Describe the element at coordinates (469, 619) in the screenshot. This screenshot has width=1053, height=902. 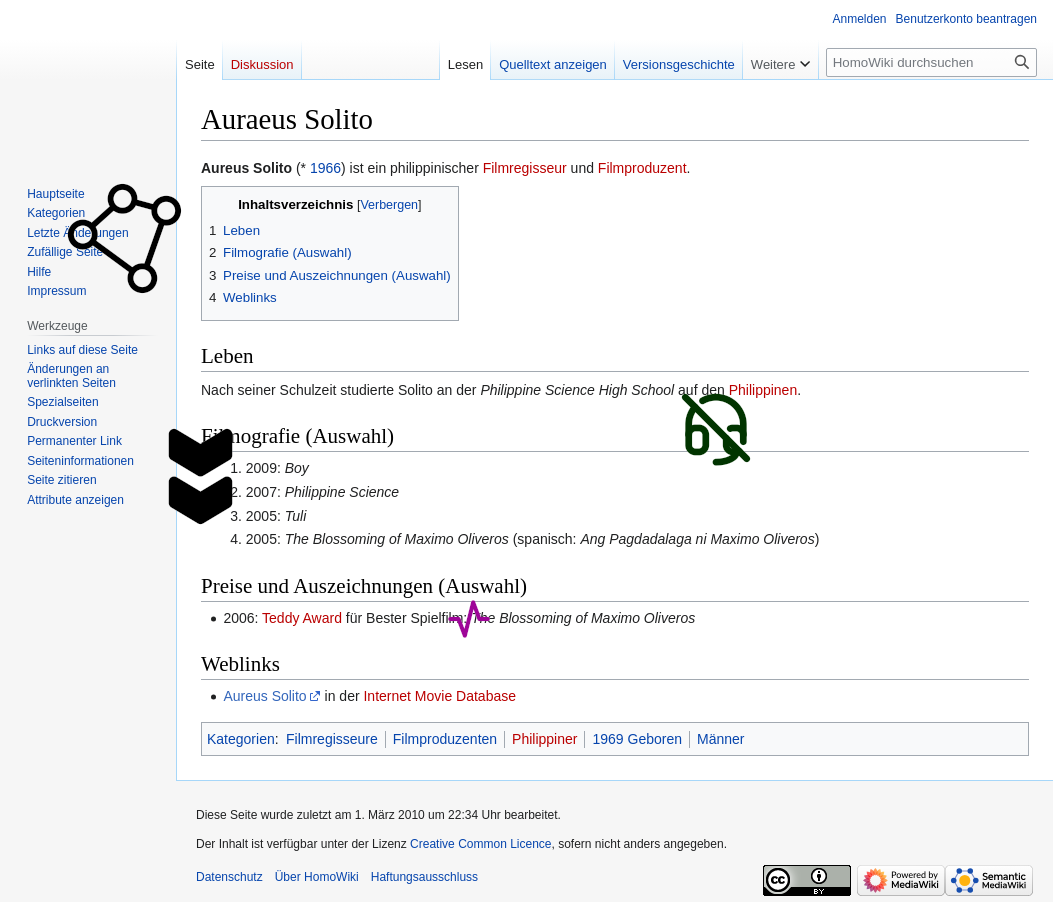
I see `view activity or health metrics` at that location.